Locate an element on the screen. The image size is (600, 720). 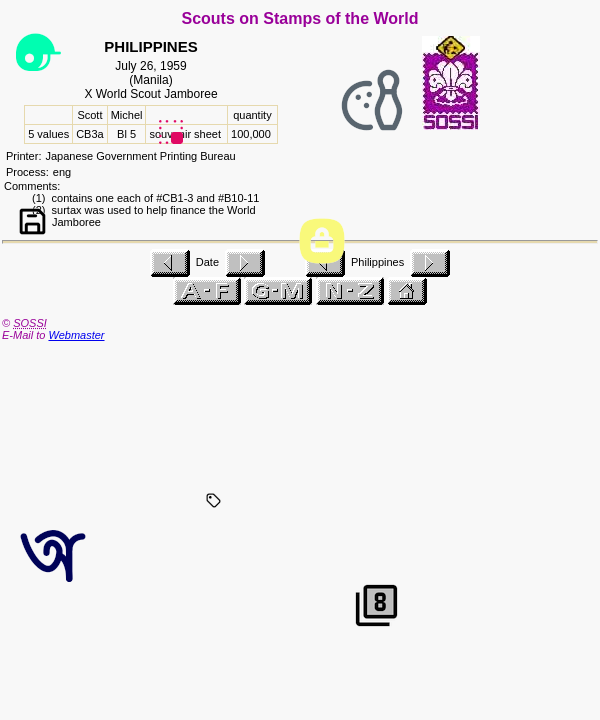
add or manage tags is located at coordinates (213, 500).